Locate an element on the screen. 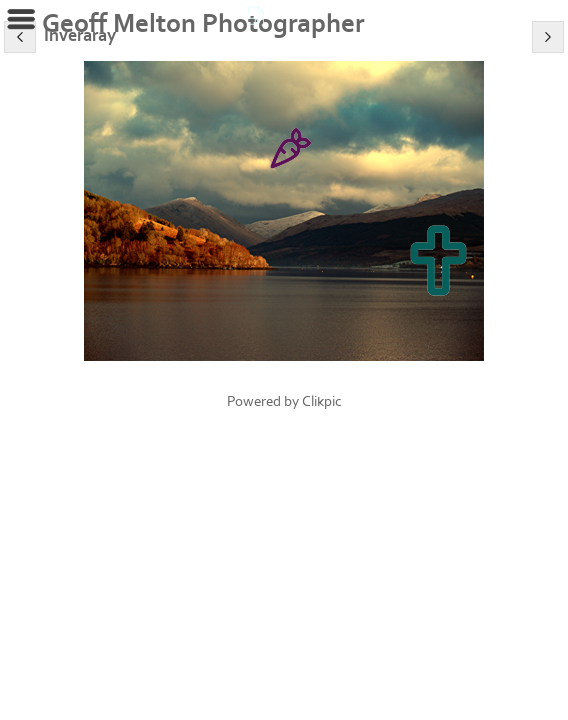 This screenshot has width=568, height=720. access a video file is located at coordinates (256, 16).